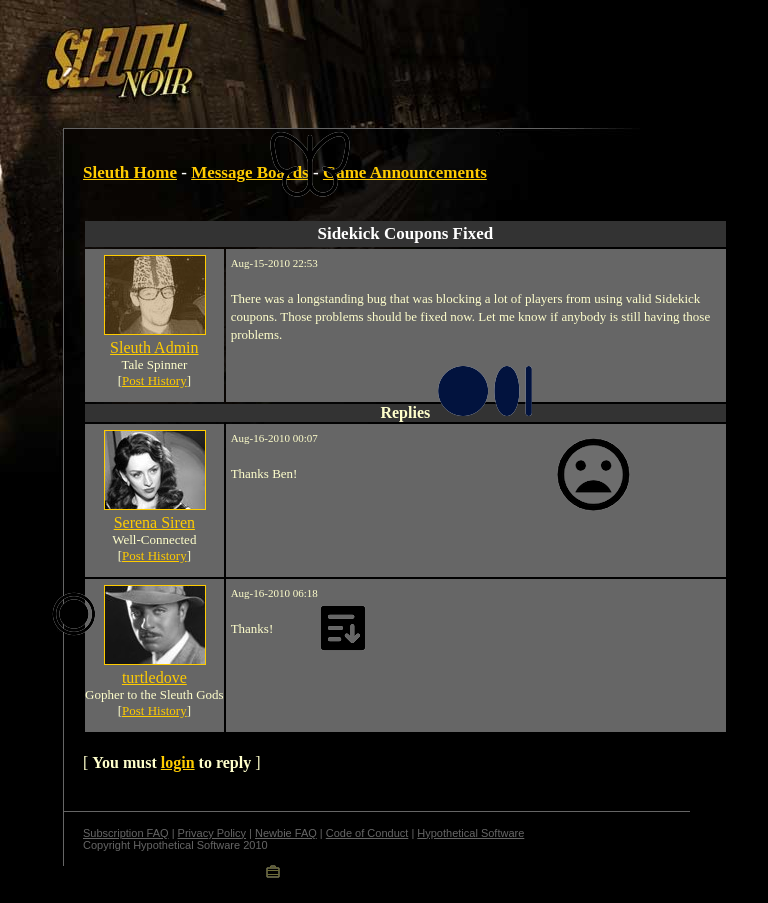  What do you see at coordinates (343, 628) in the screenshot?
I see `sort items in ascending order` at bounding box center [343, 628].